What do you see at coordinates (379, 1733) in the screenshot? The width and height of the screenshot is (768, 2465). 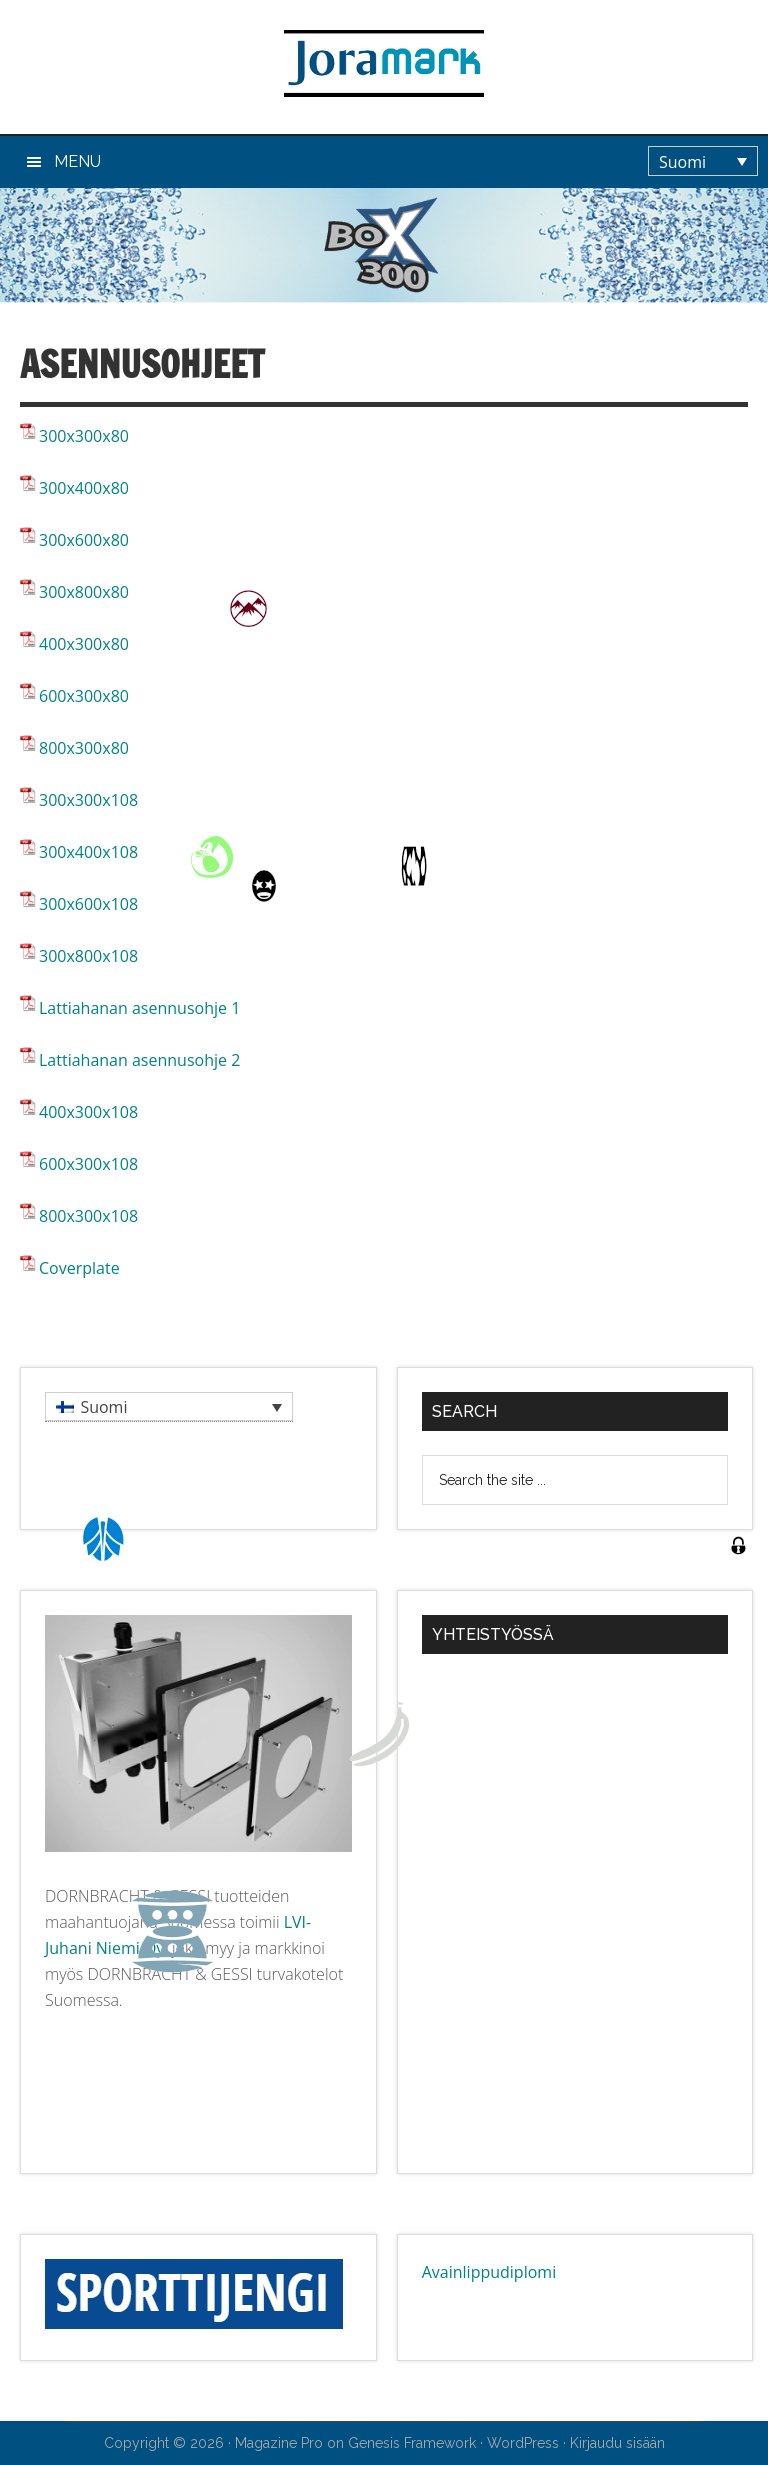 I see `indicates banana or tropical fruit category` at bounding box center [379, 1733].